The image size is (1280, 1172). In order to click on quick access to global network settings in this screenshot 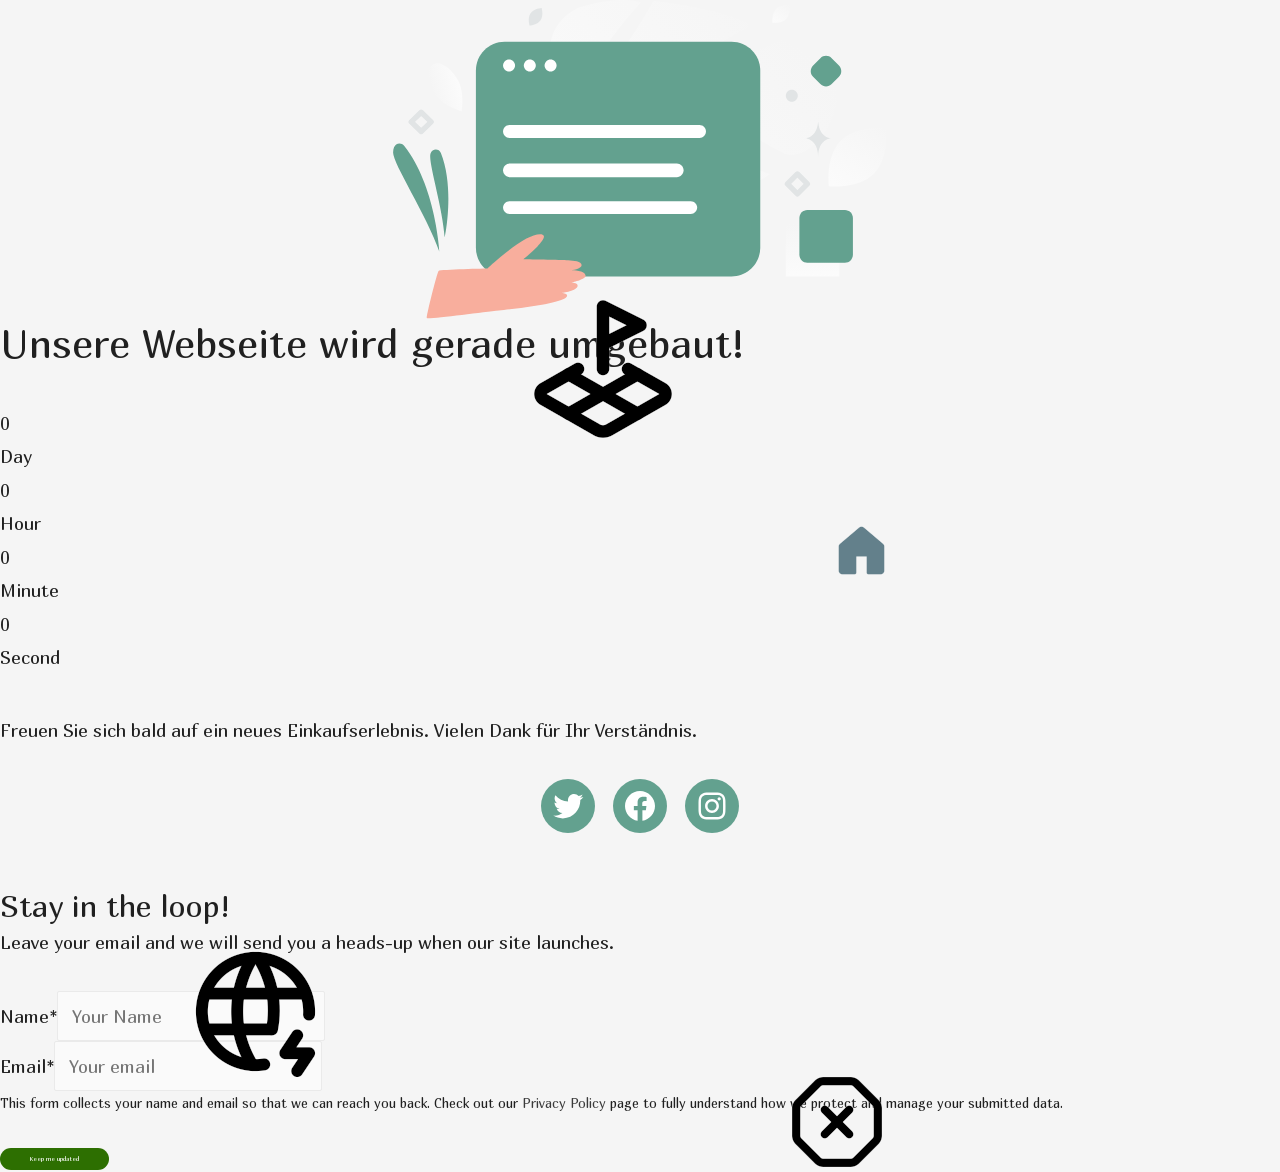, I will do `click(255, 1011)`.